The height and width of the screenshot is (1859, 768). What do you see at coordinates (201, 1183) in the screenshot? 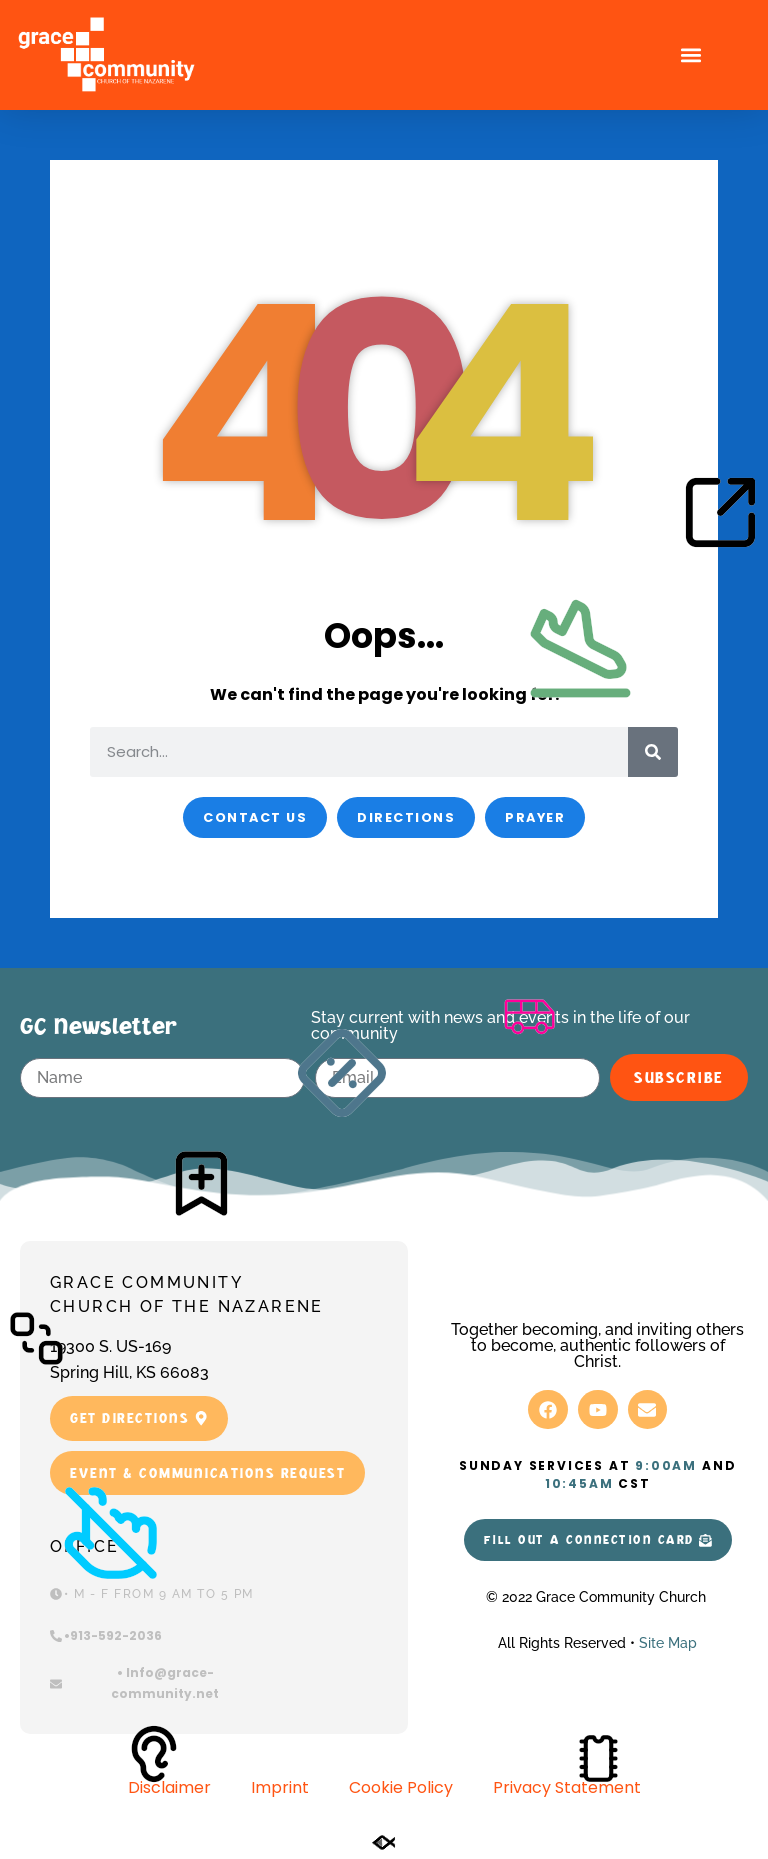
I see `add a new bookmark` at bounding box center [201, 1183].